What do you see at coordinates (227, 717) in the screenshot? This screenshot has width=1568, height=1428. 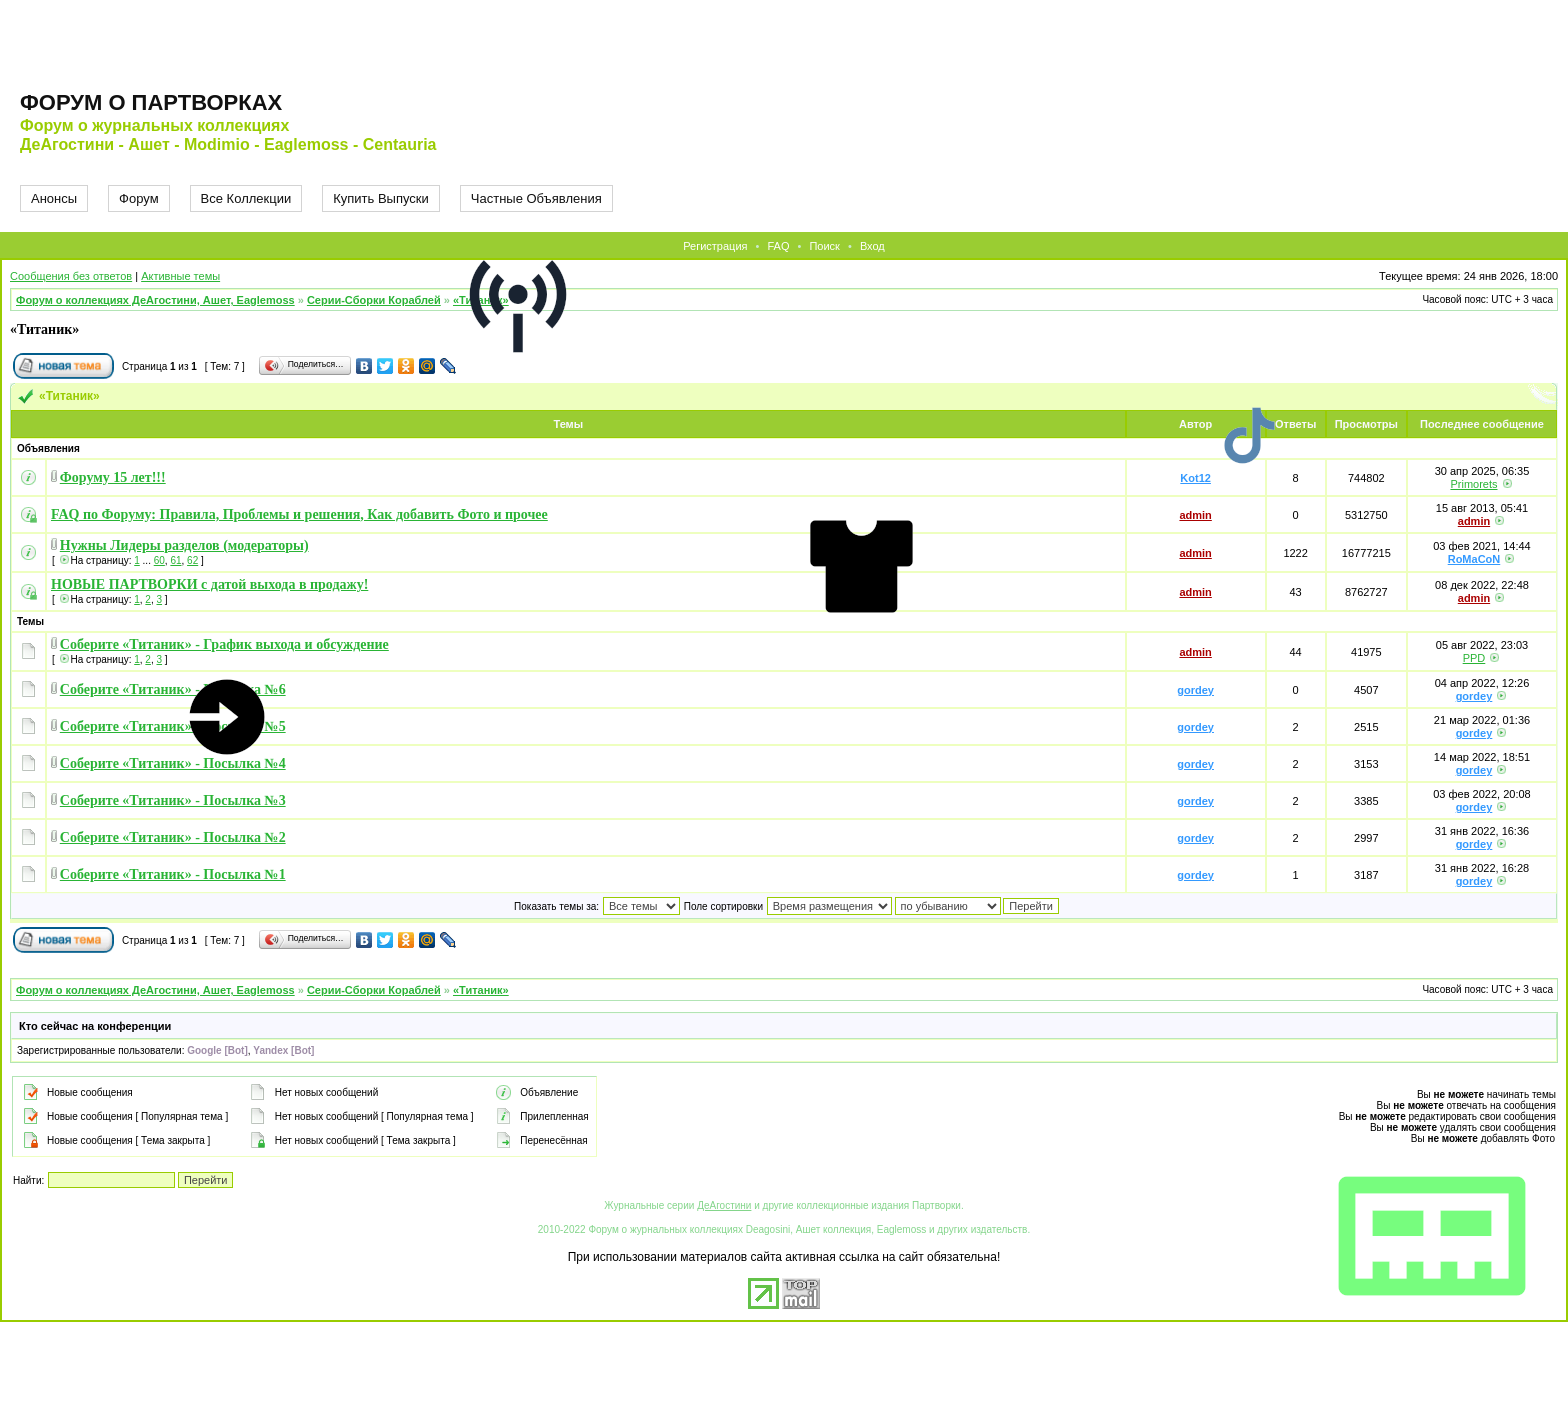 I see `log in to your account` at bounding box center [227, 717].